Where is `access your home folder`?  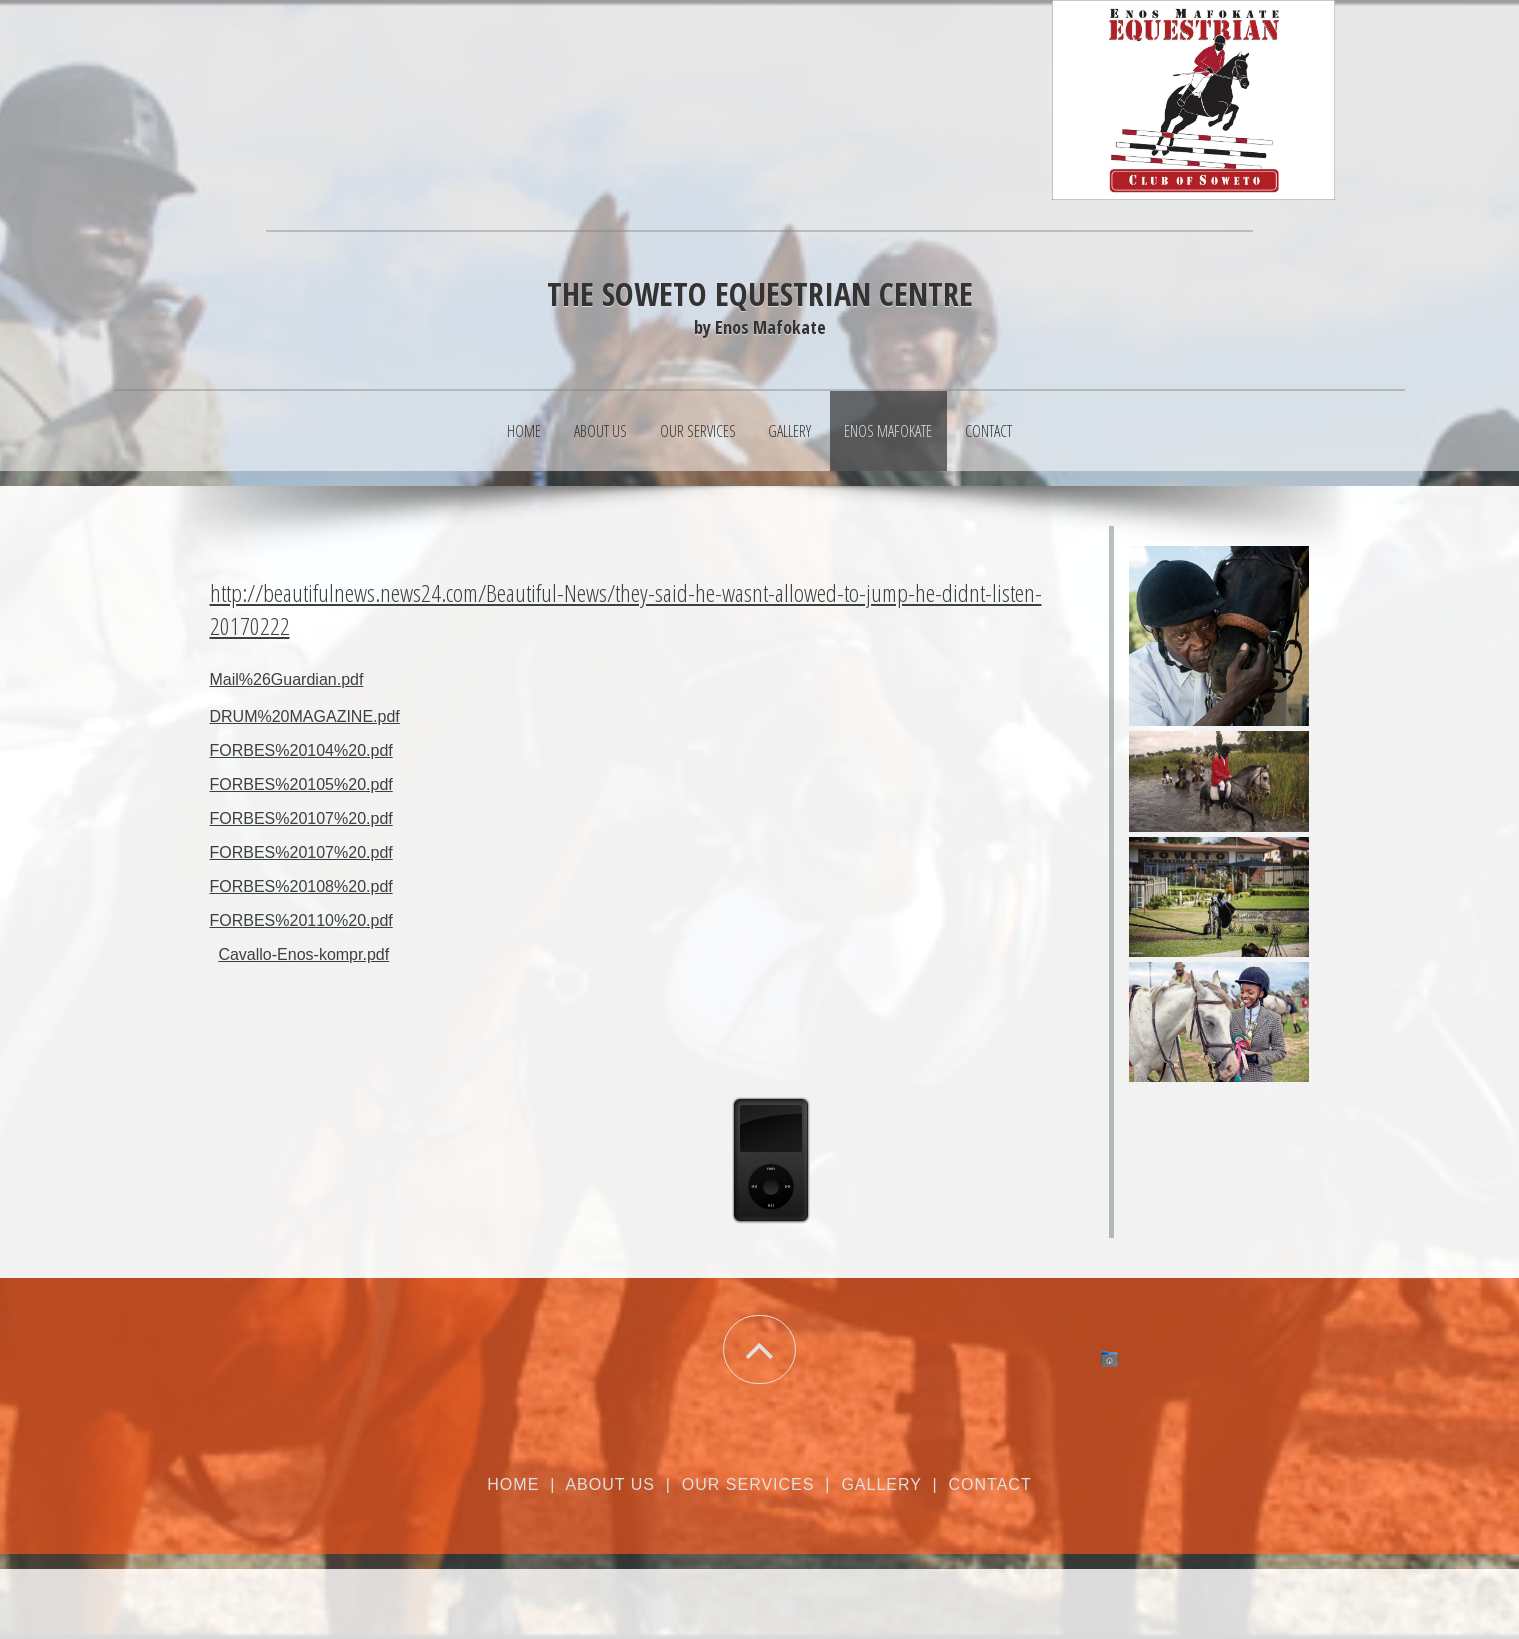
access your home folder is located at coordinates (1109, 1358).